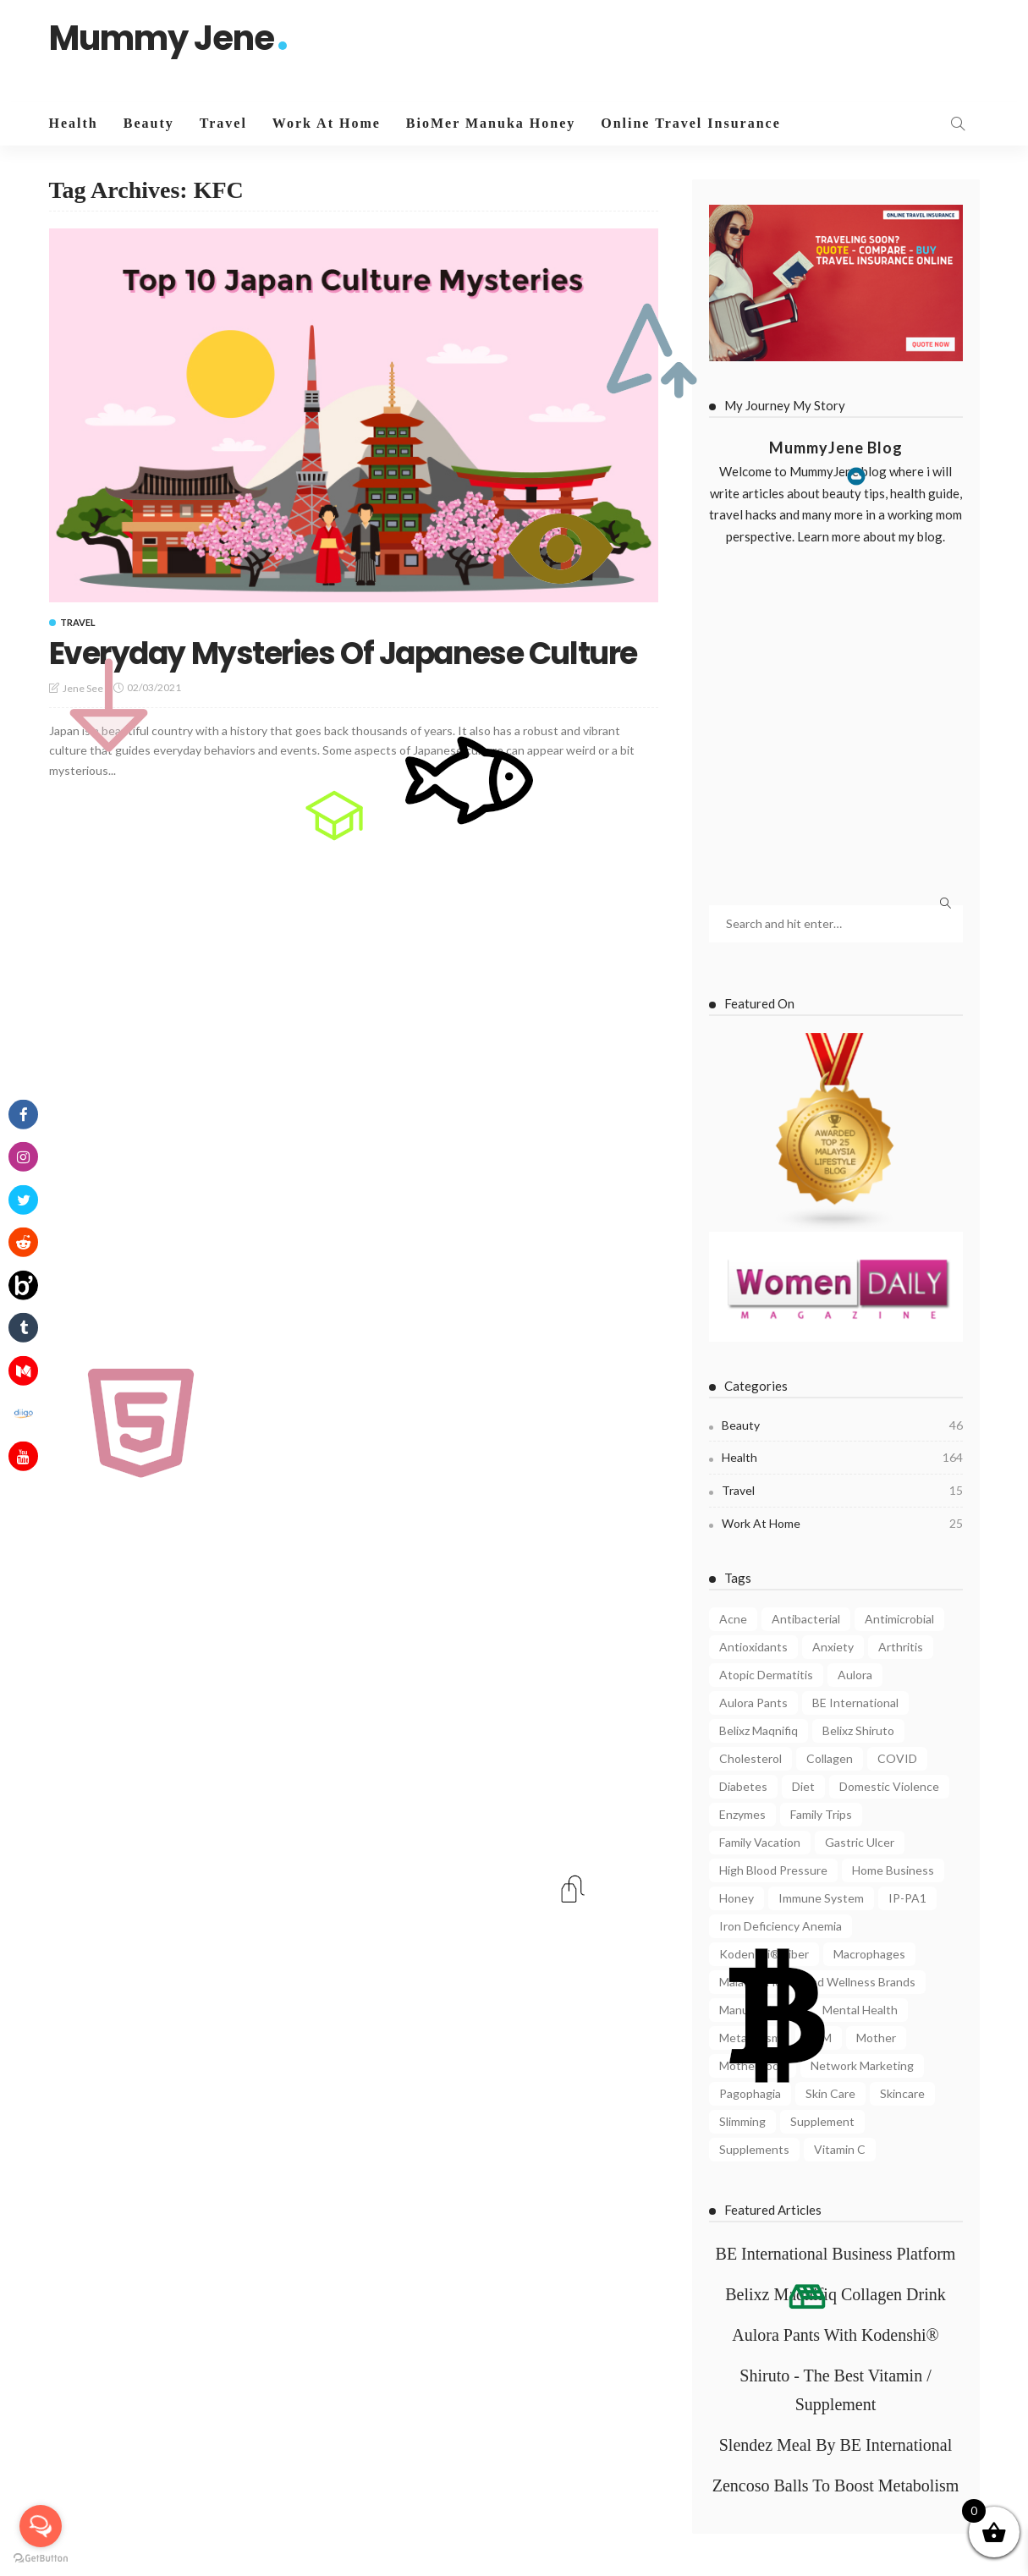 This screenshot has height=2576, width=1028. I want to click on navigate upward or move to previous location, so click(647, 349).